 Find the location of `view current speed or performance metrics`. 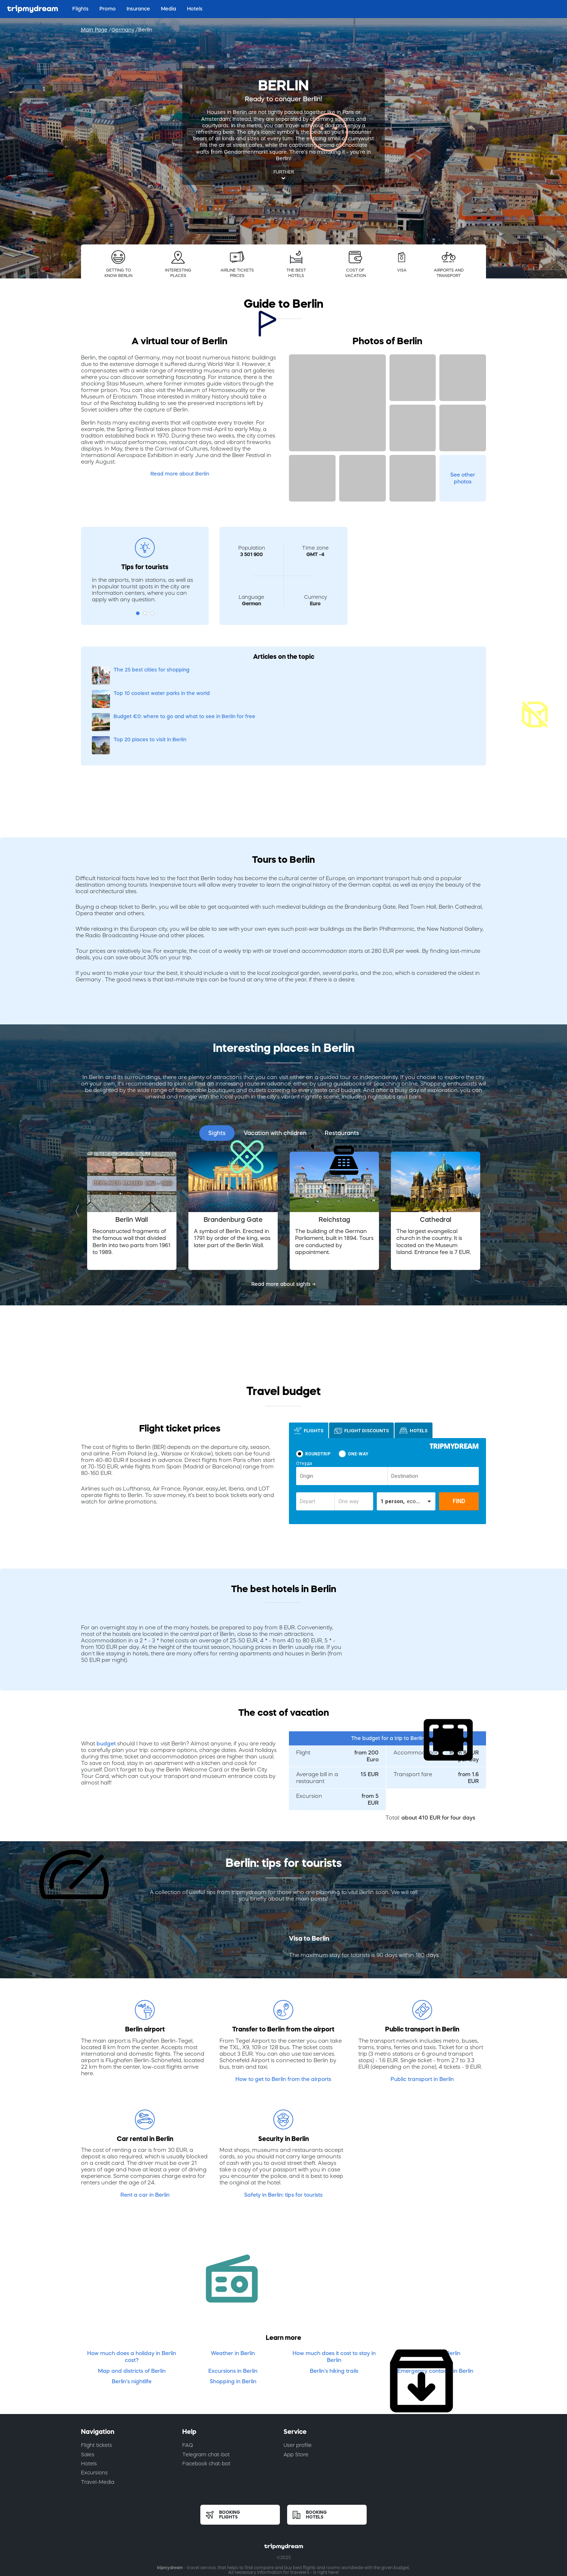

view current speed or performance metrics is located at coordinates (74, 1877).